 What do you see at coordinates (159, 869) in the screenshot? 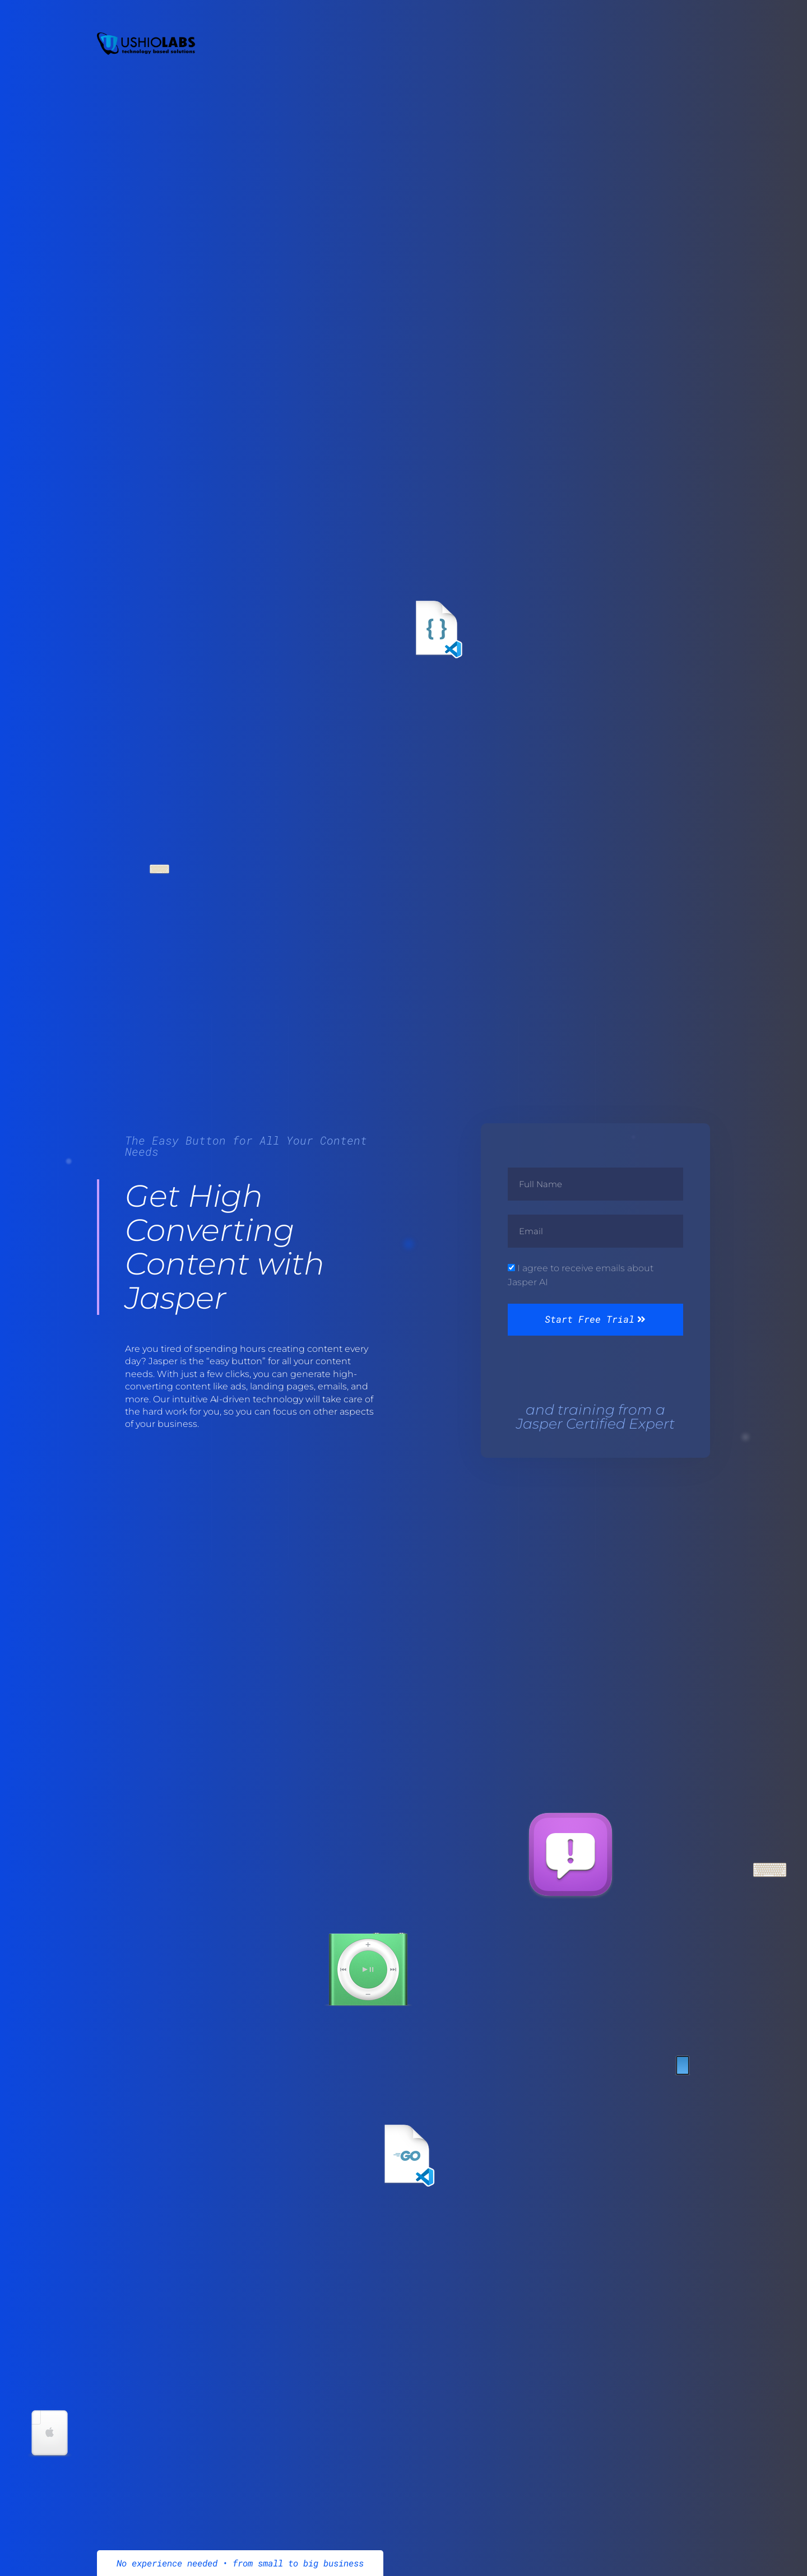
I see `indicates keyboard with yellow backlighting enabled` at bounding box center [159, 869].